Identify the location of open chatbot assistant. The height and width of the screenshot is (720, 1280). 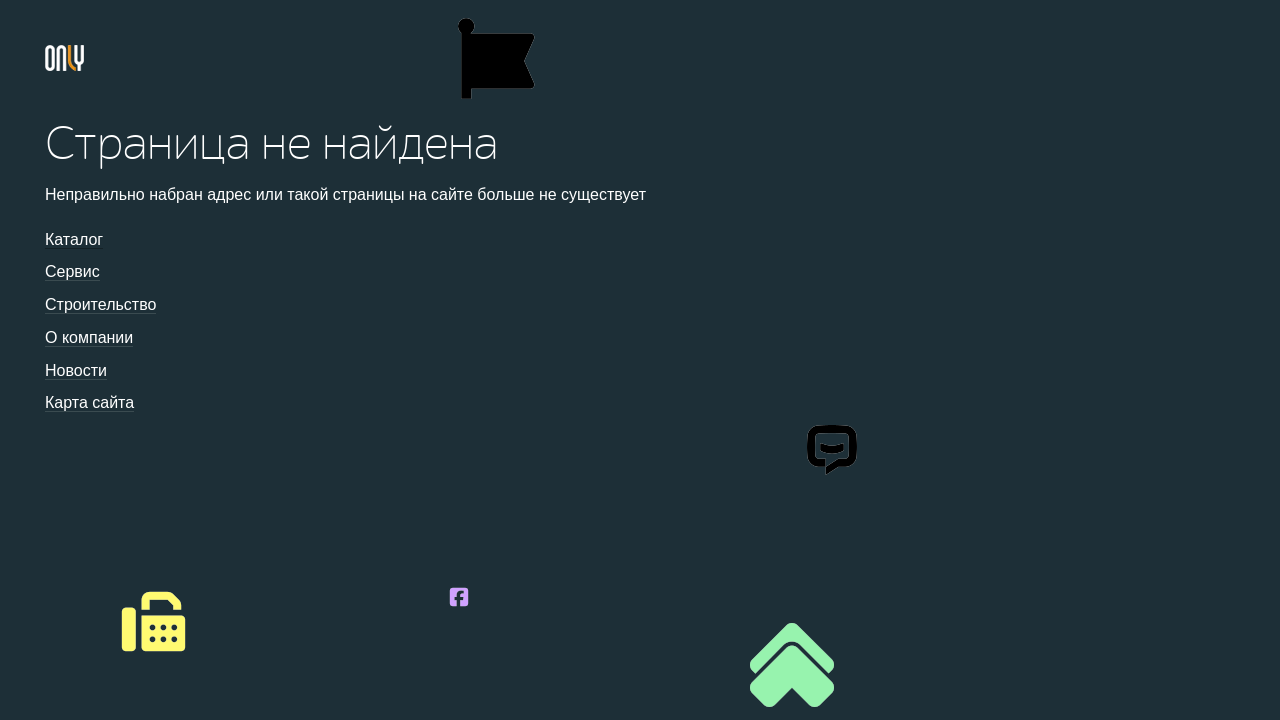
(832, 450).